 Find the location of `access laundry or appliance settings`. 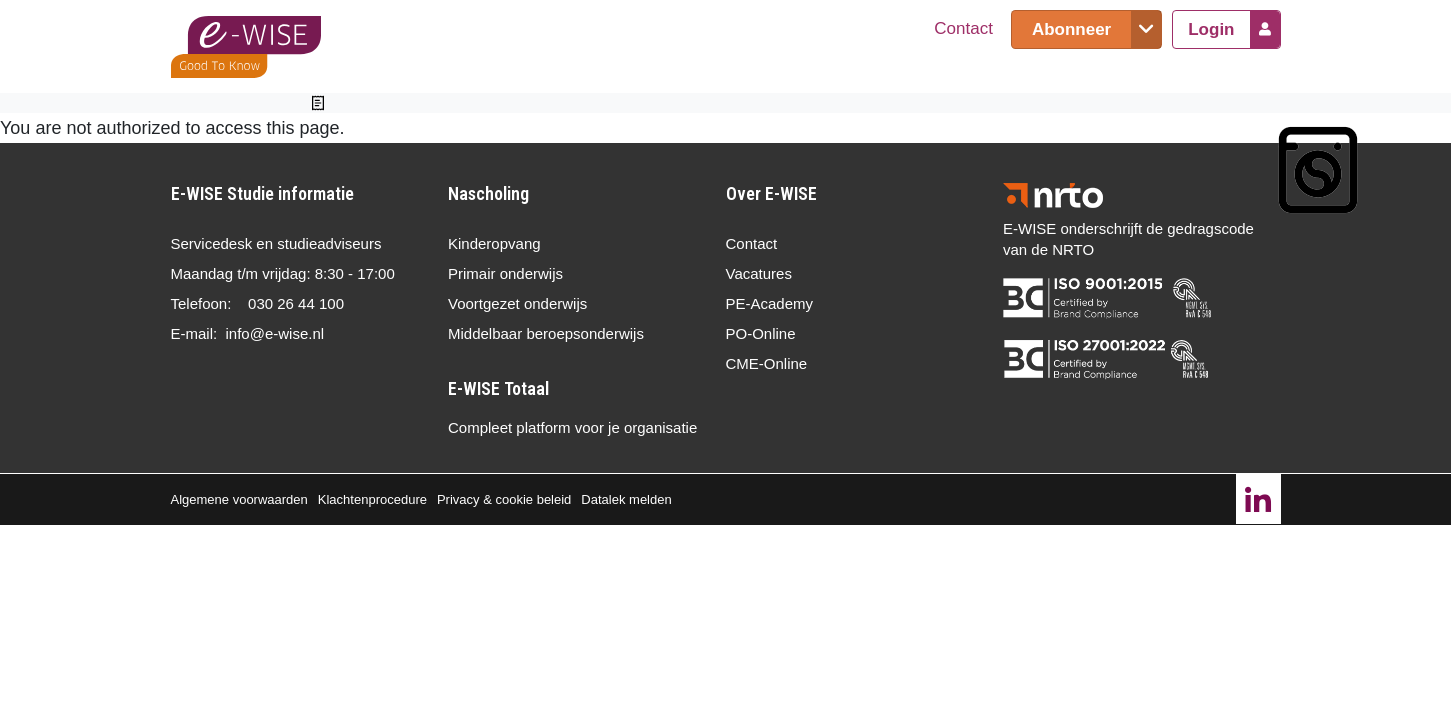

access laundry or appliance settings is located at coordinates (1318, 170).